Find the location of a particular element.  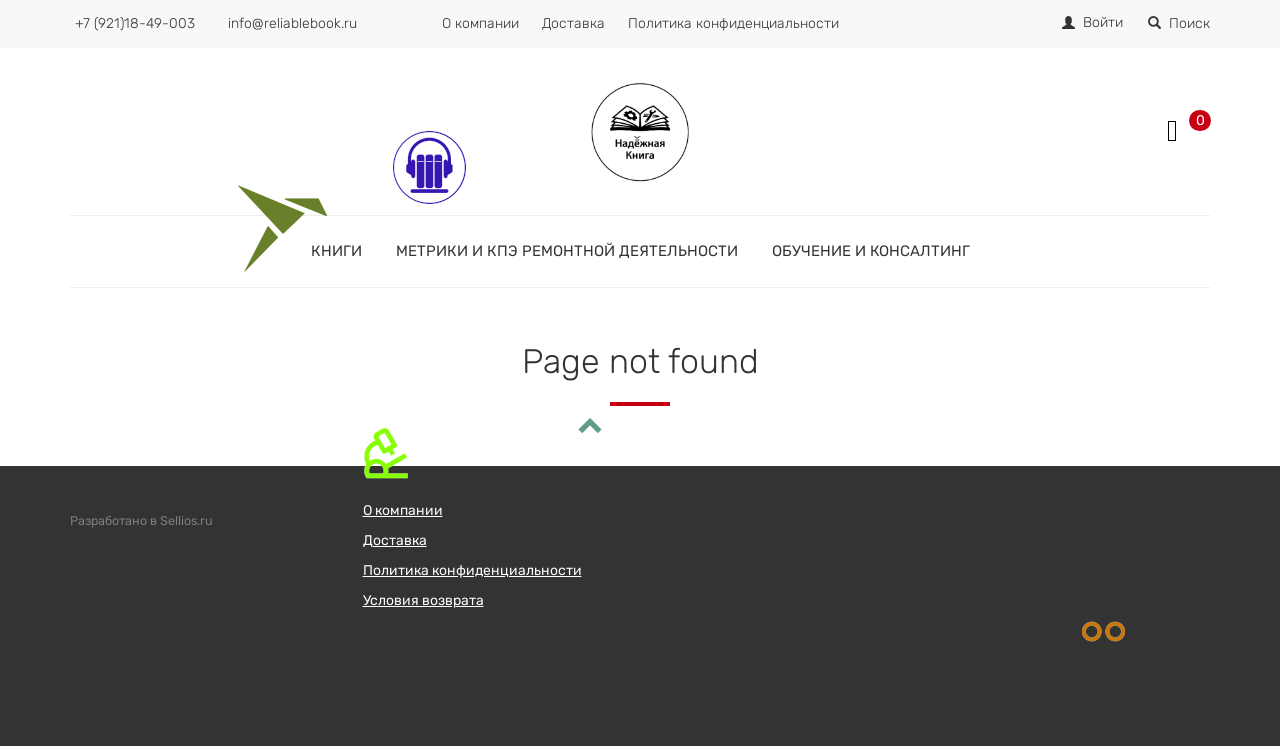

open flickr app is located at coordinates (1103, 631).